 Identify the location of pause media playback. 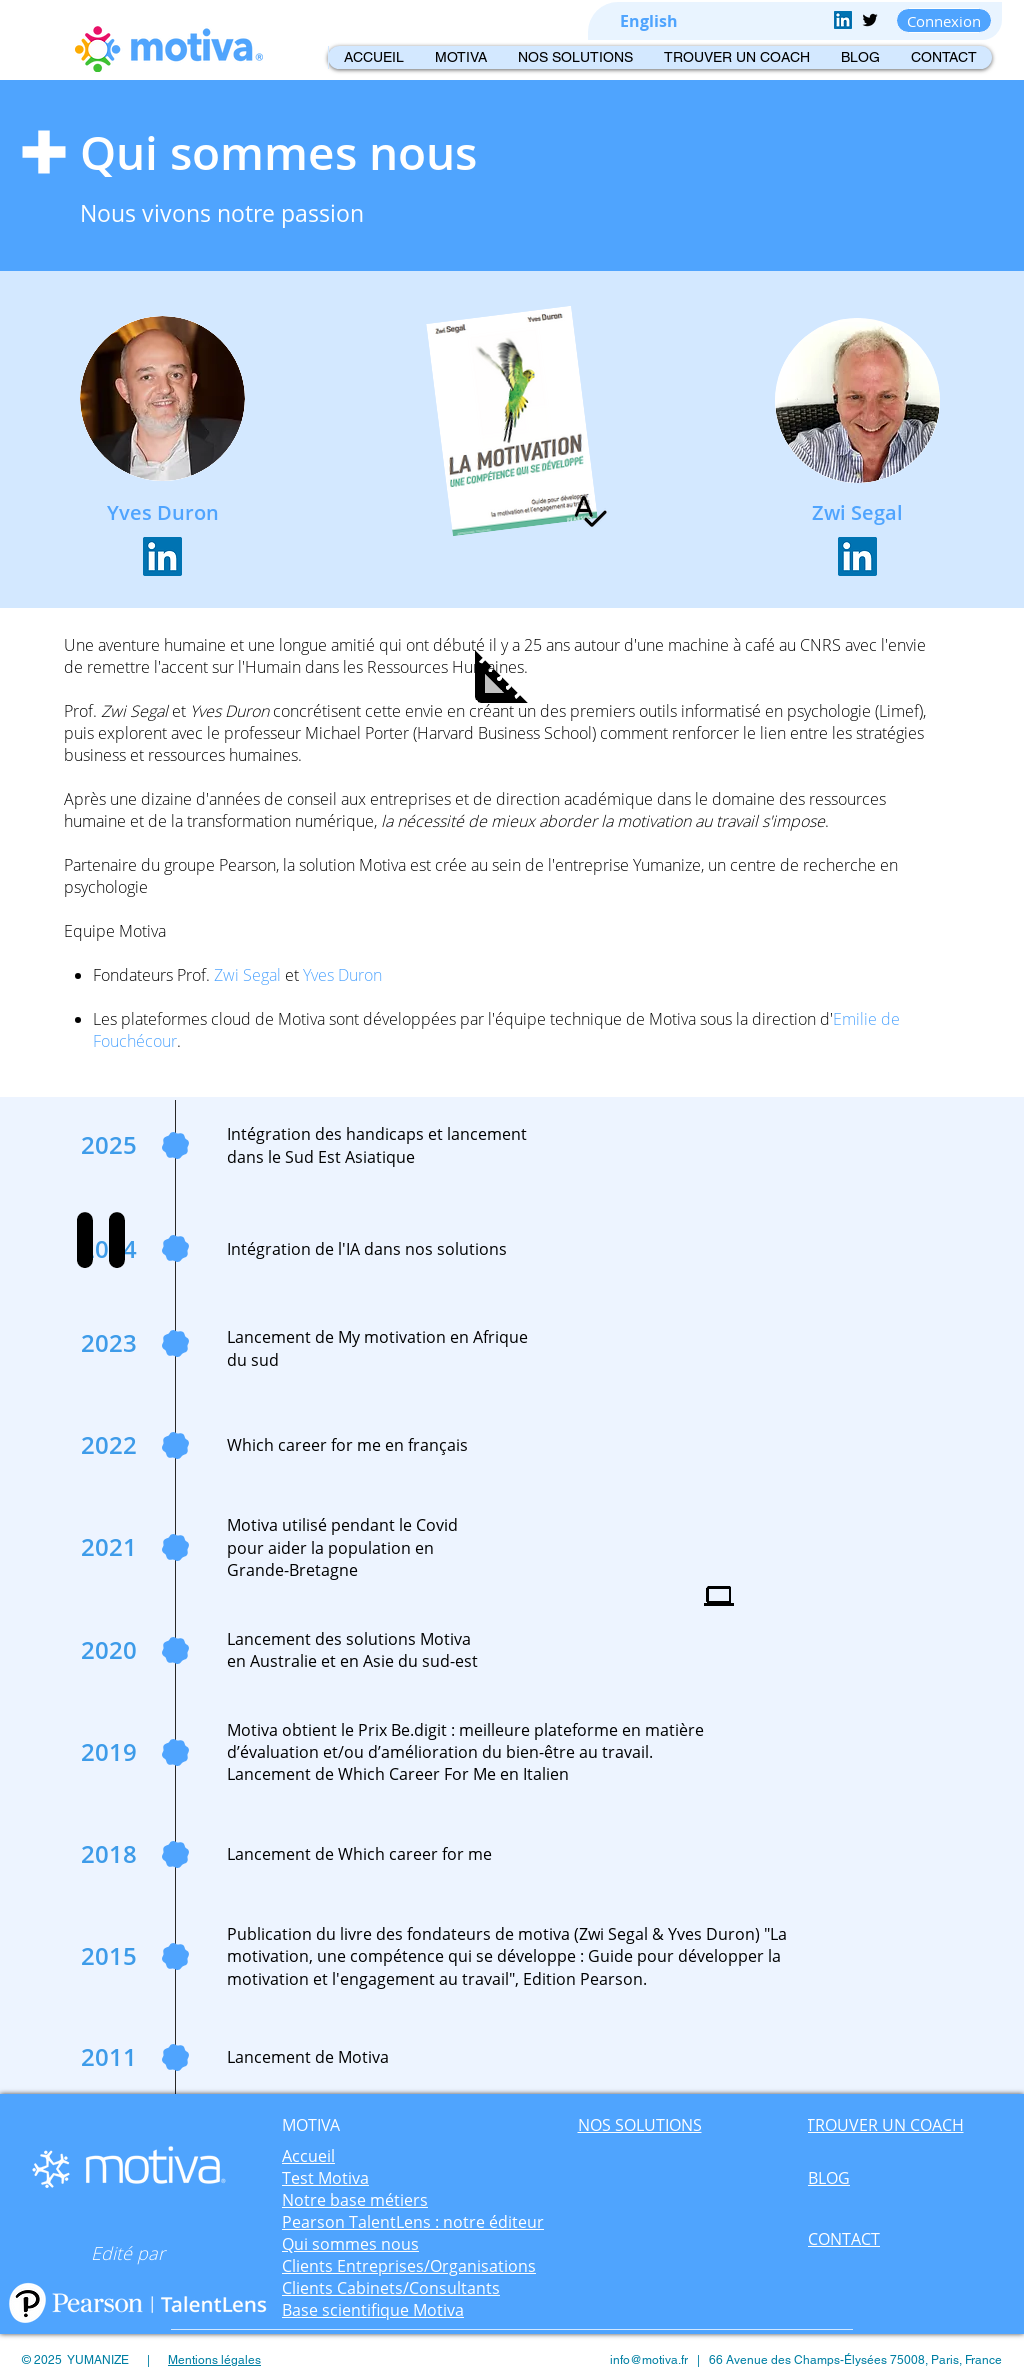
(101, 1240).